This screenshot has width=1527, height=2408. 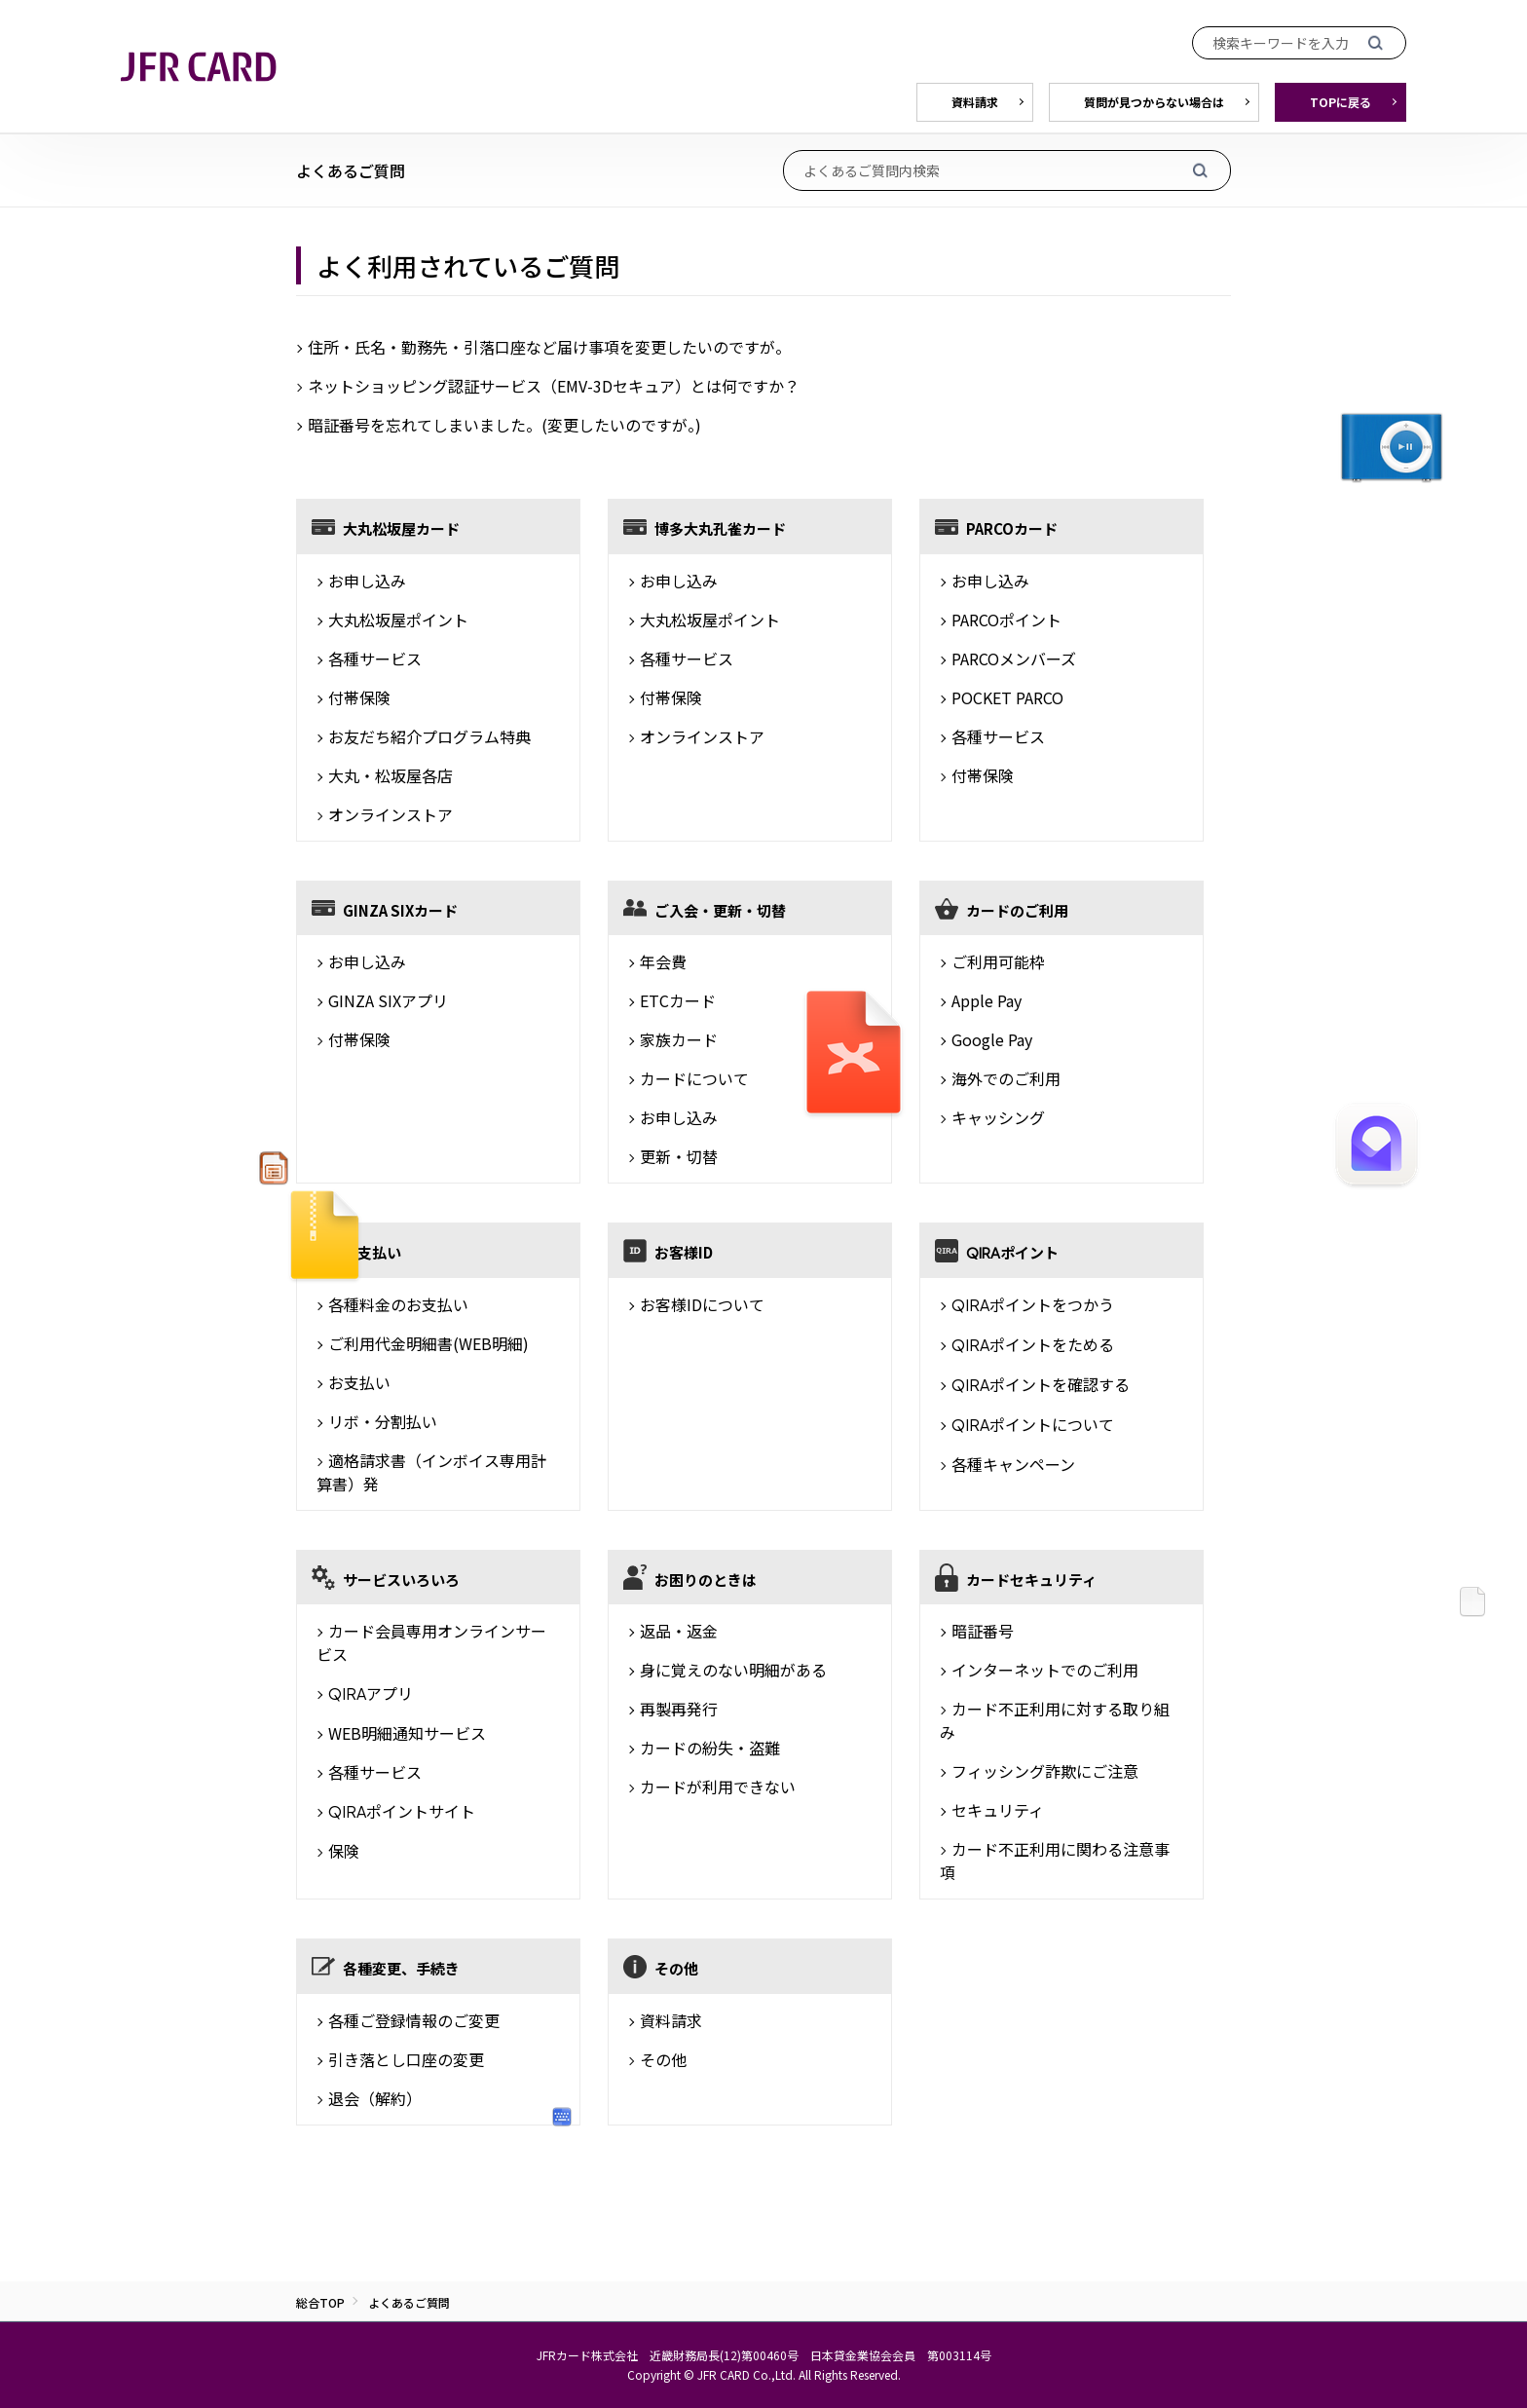 I want to click on indicates a connected iPod shuffle device, so click(x=1392, y=429).